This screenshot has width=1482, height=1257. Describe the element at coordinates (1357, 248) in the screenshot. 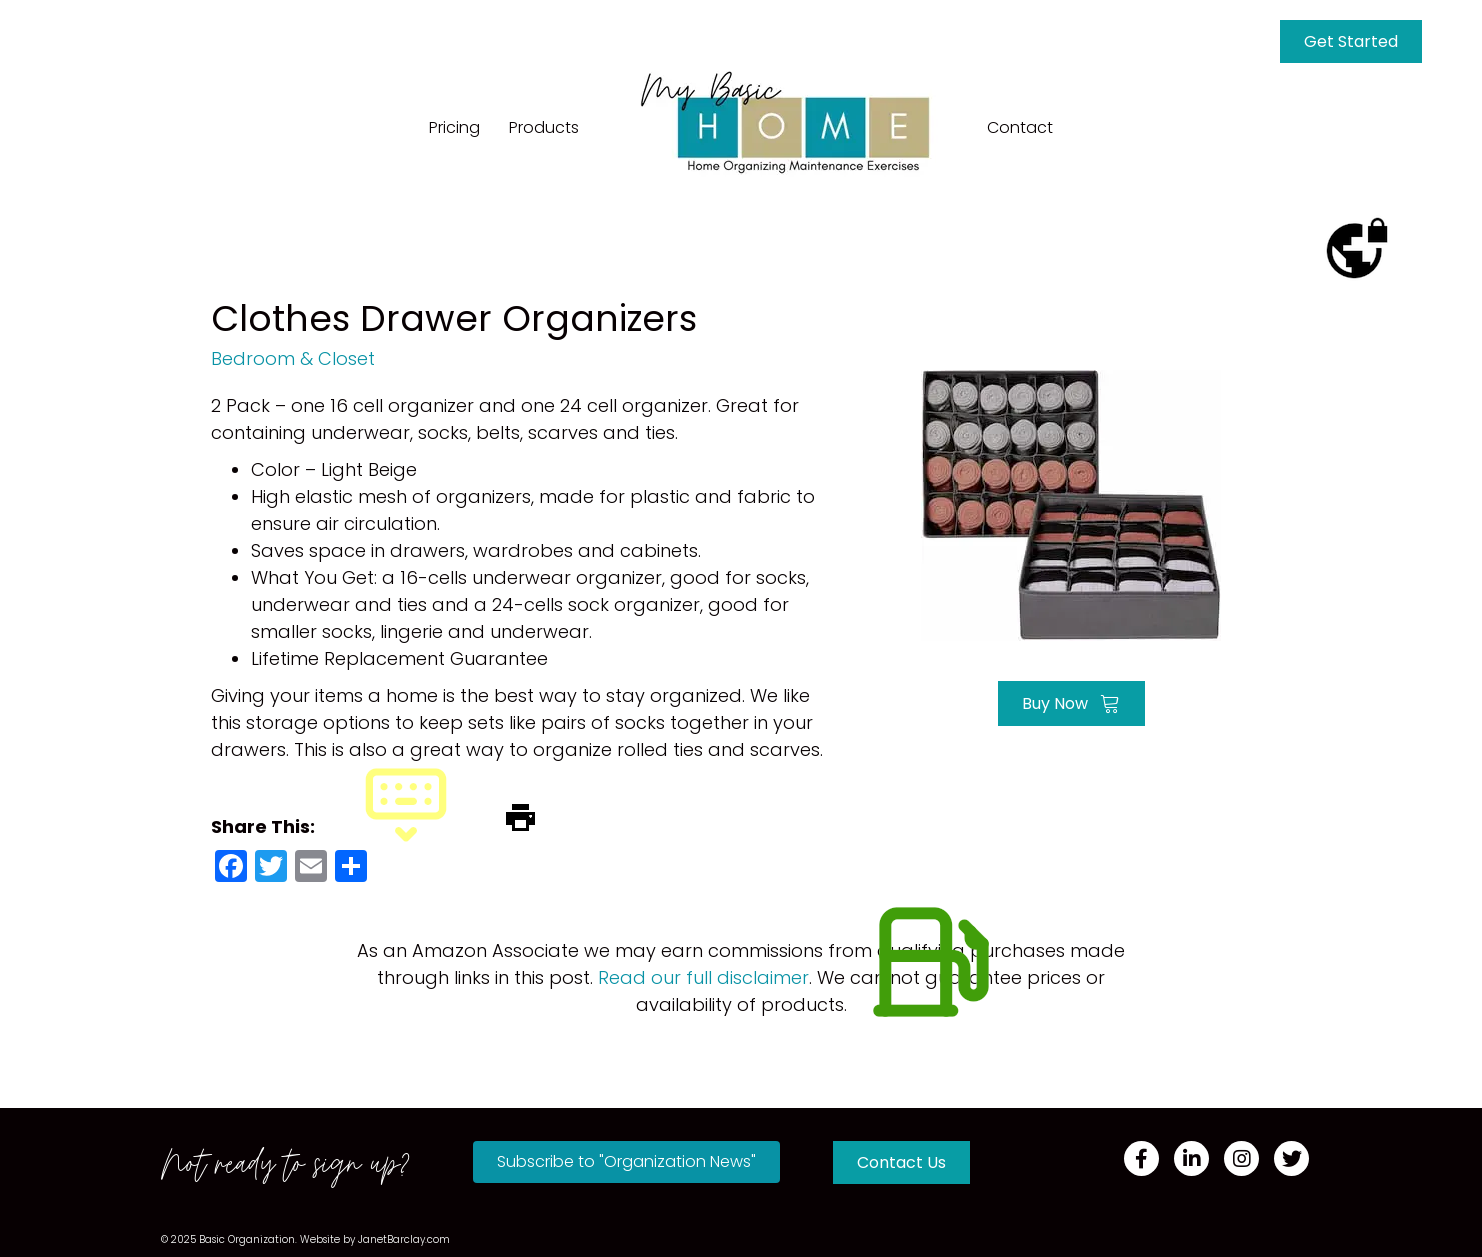

I see `indicates active vpn connection` at that location.